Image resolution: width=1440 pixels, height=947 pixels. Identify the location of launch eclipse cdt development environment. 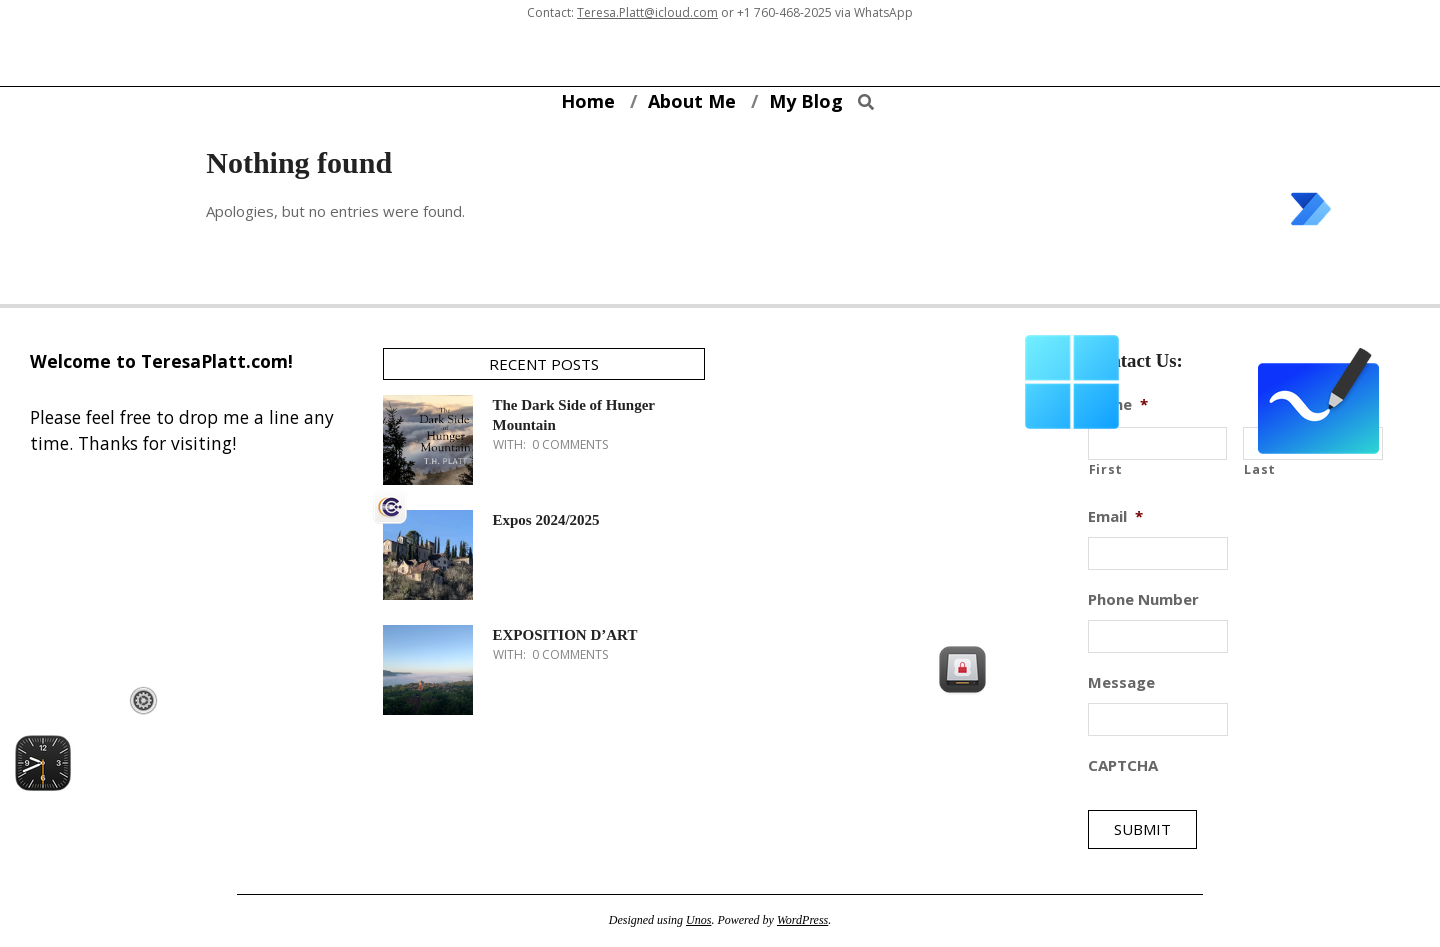
(390, 507).